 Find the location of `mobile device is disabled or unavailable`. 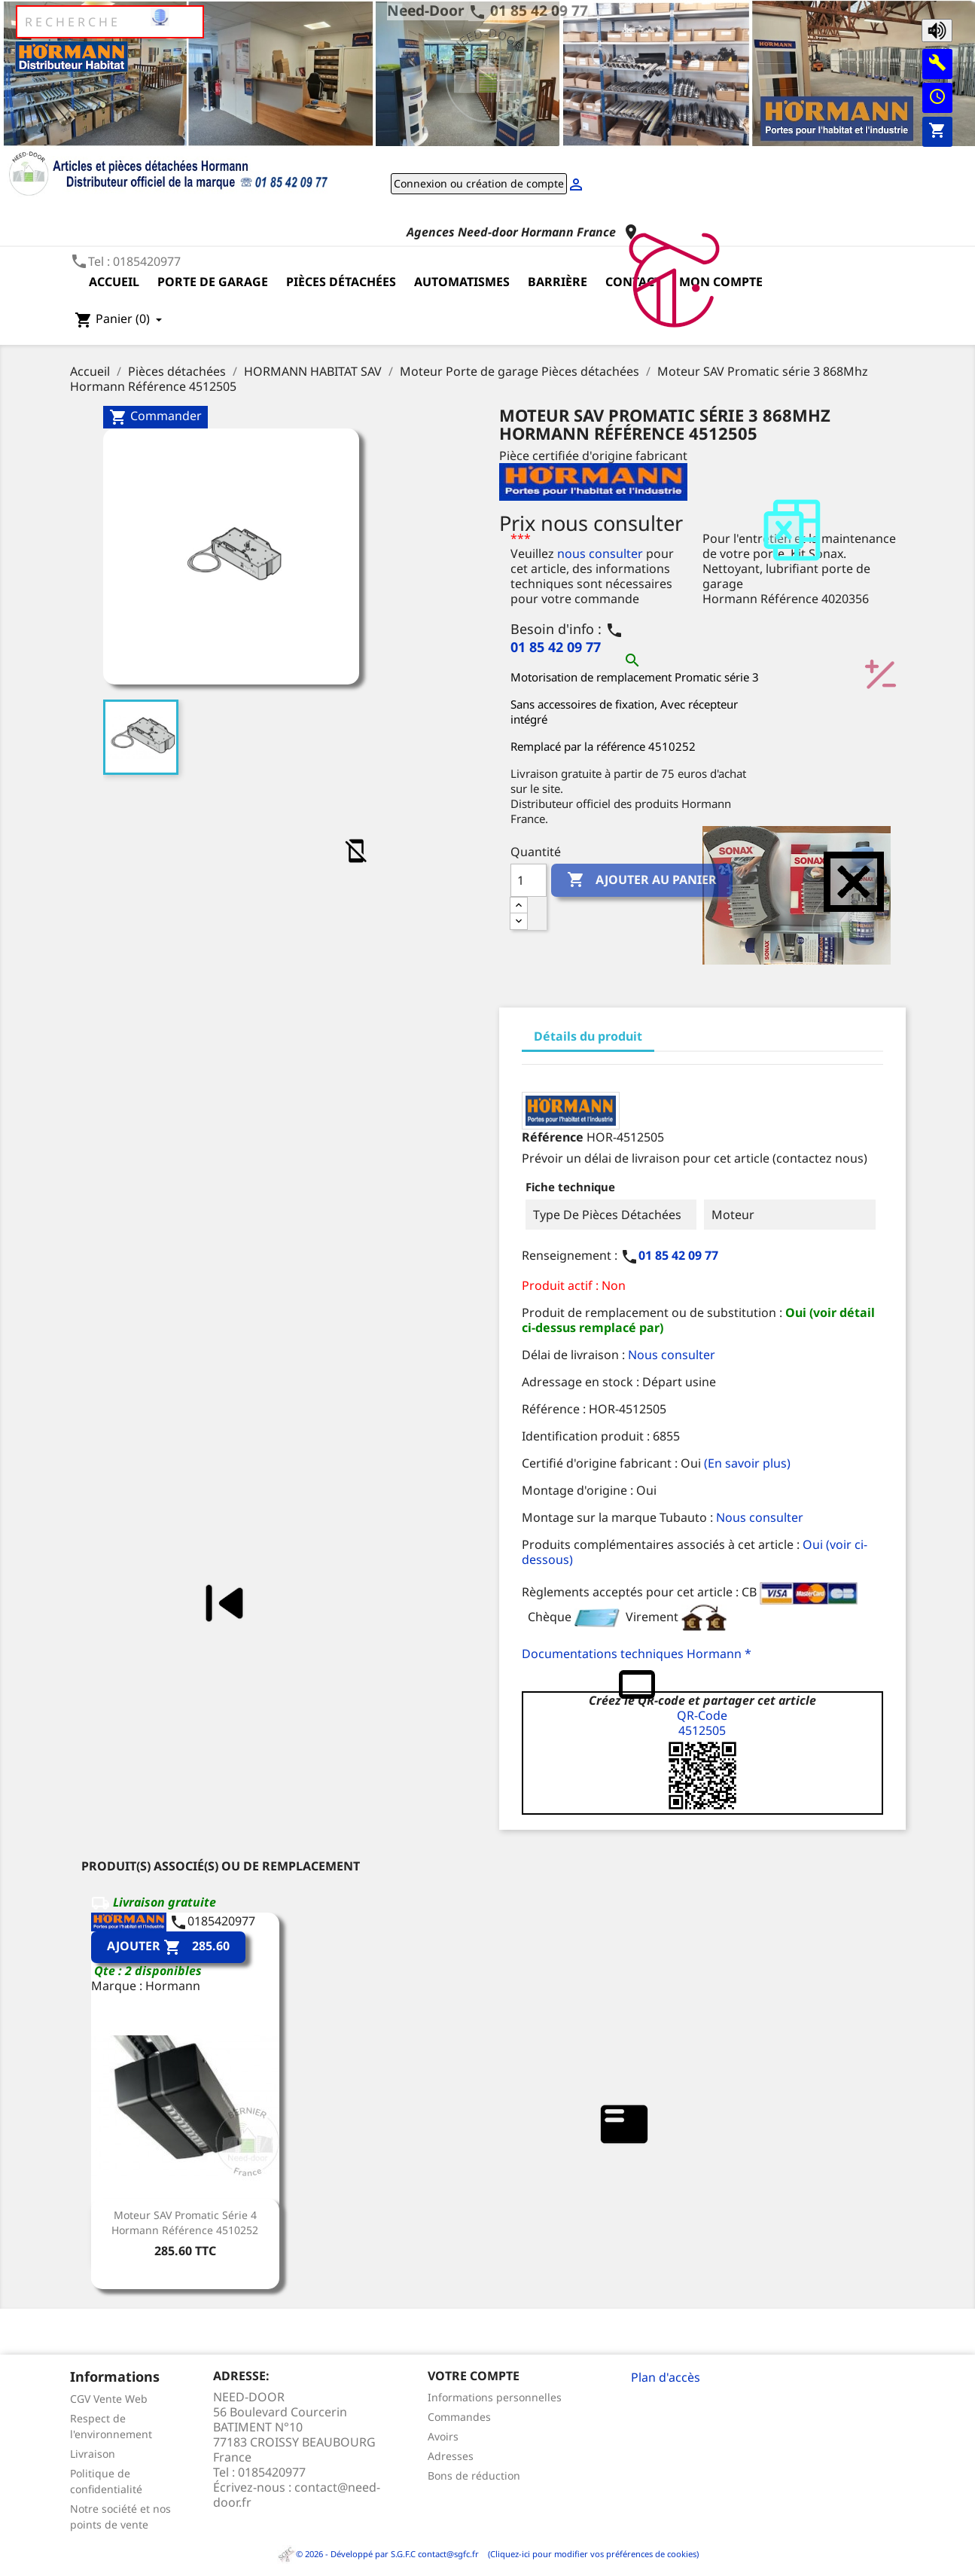

mobile device is disabled or unavailable is located at coordinates (356, 851).